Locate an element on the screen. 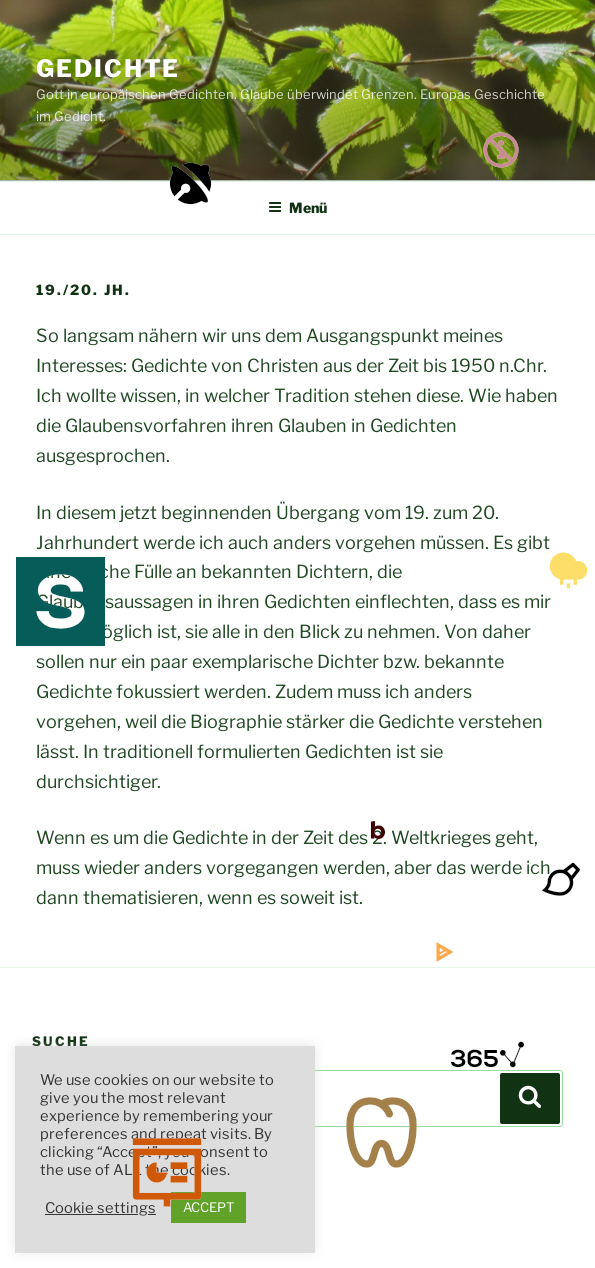 The height and width of the screenshot is (1268, 595). open the sahibinden app is located at coordinates (60, 601).